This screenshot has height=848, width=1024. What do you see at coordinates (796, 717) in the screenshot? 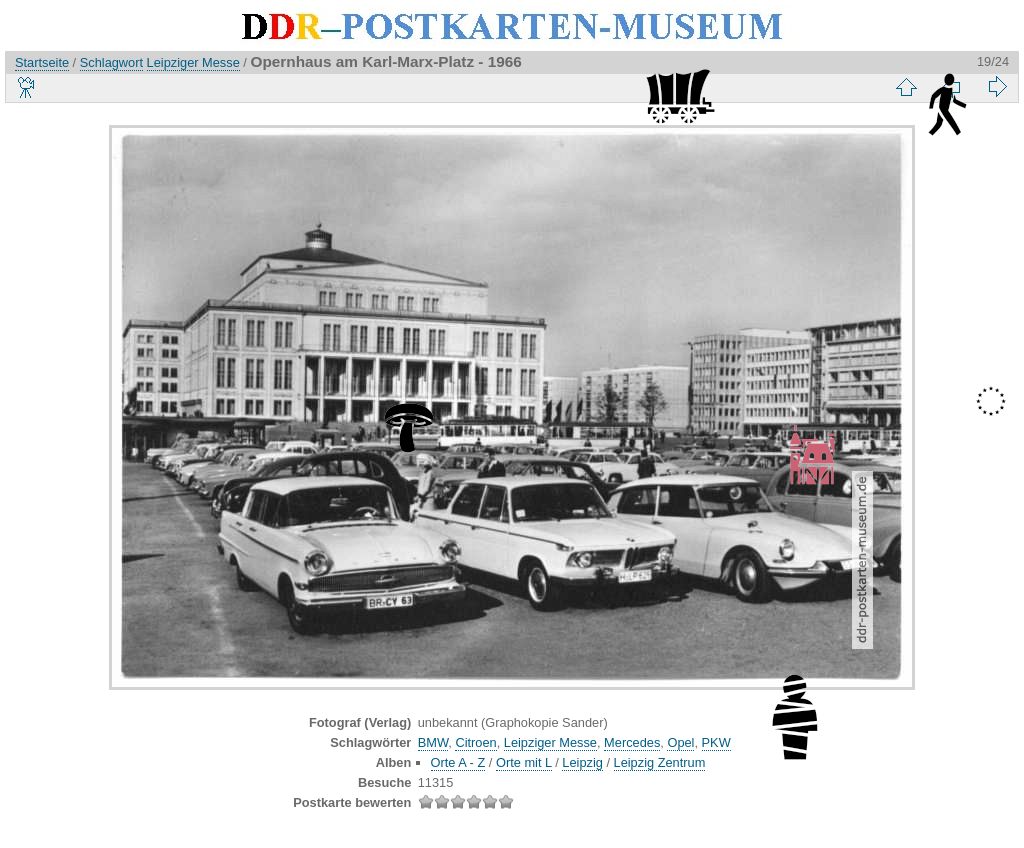
I see `indicates injured or wounded status` at bounding box center [796, 717].